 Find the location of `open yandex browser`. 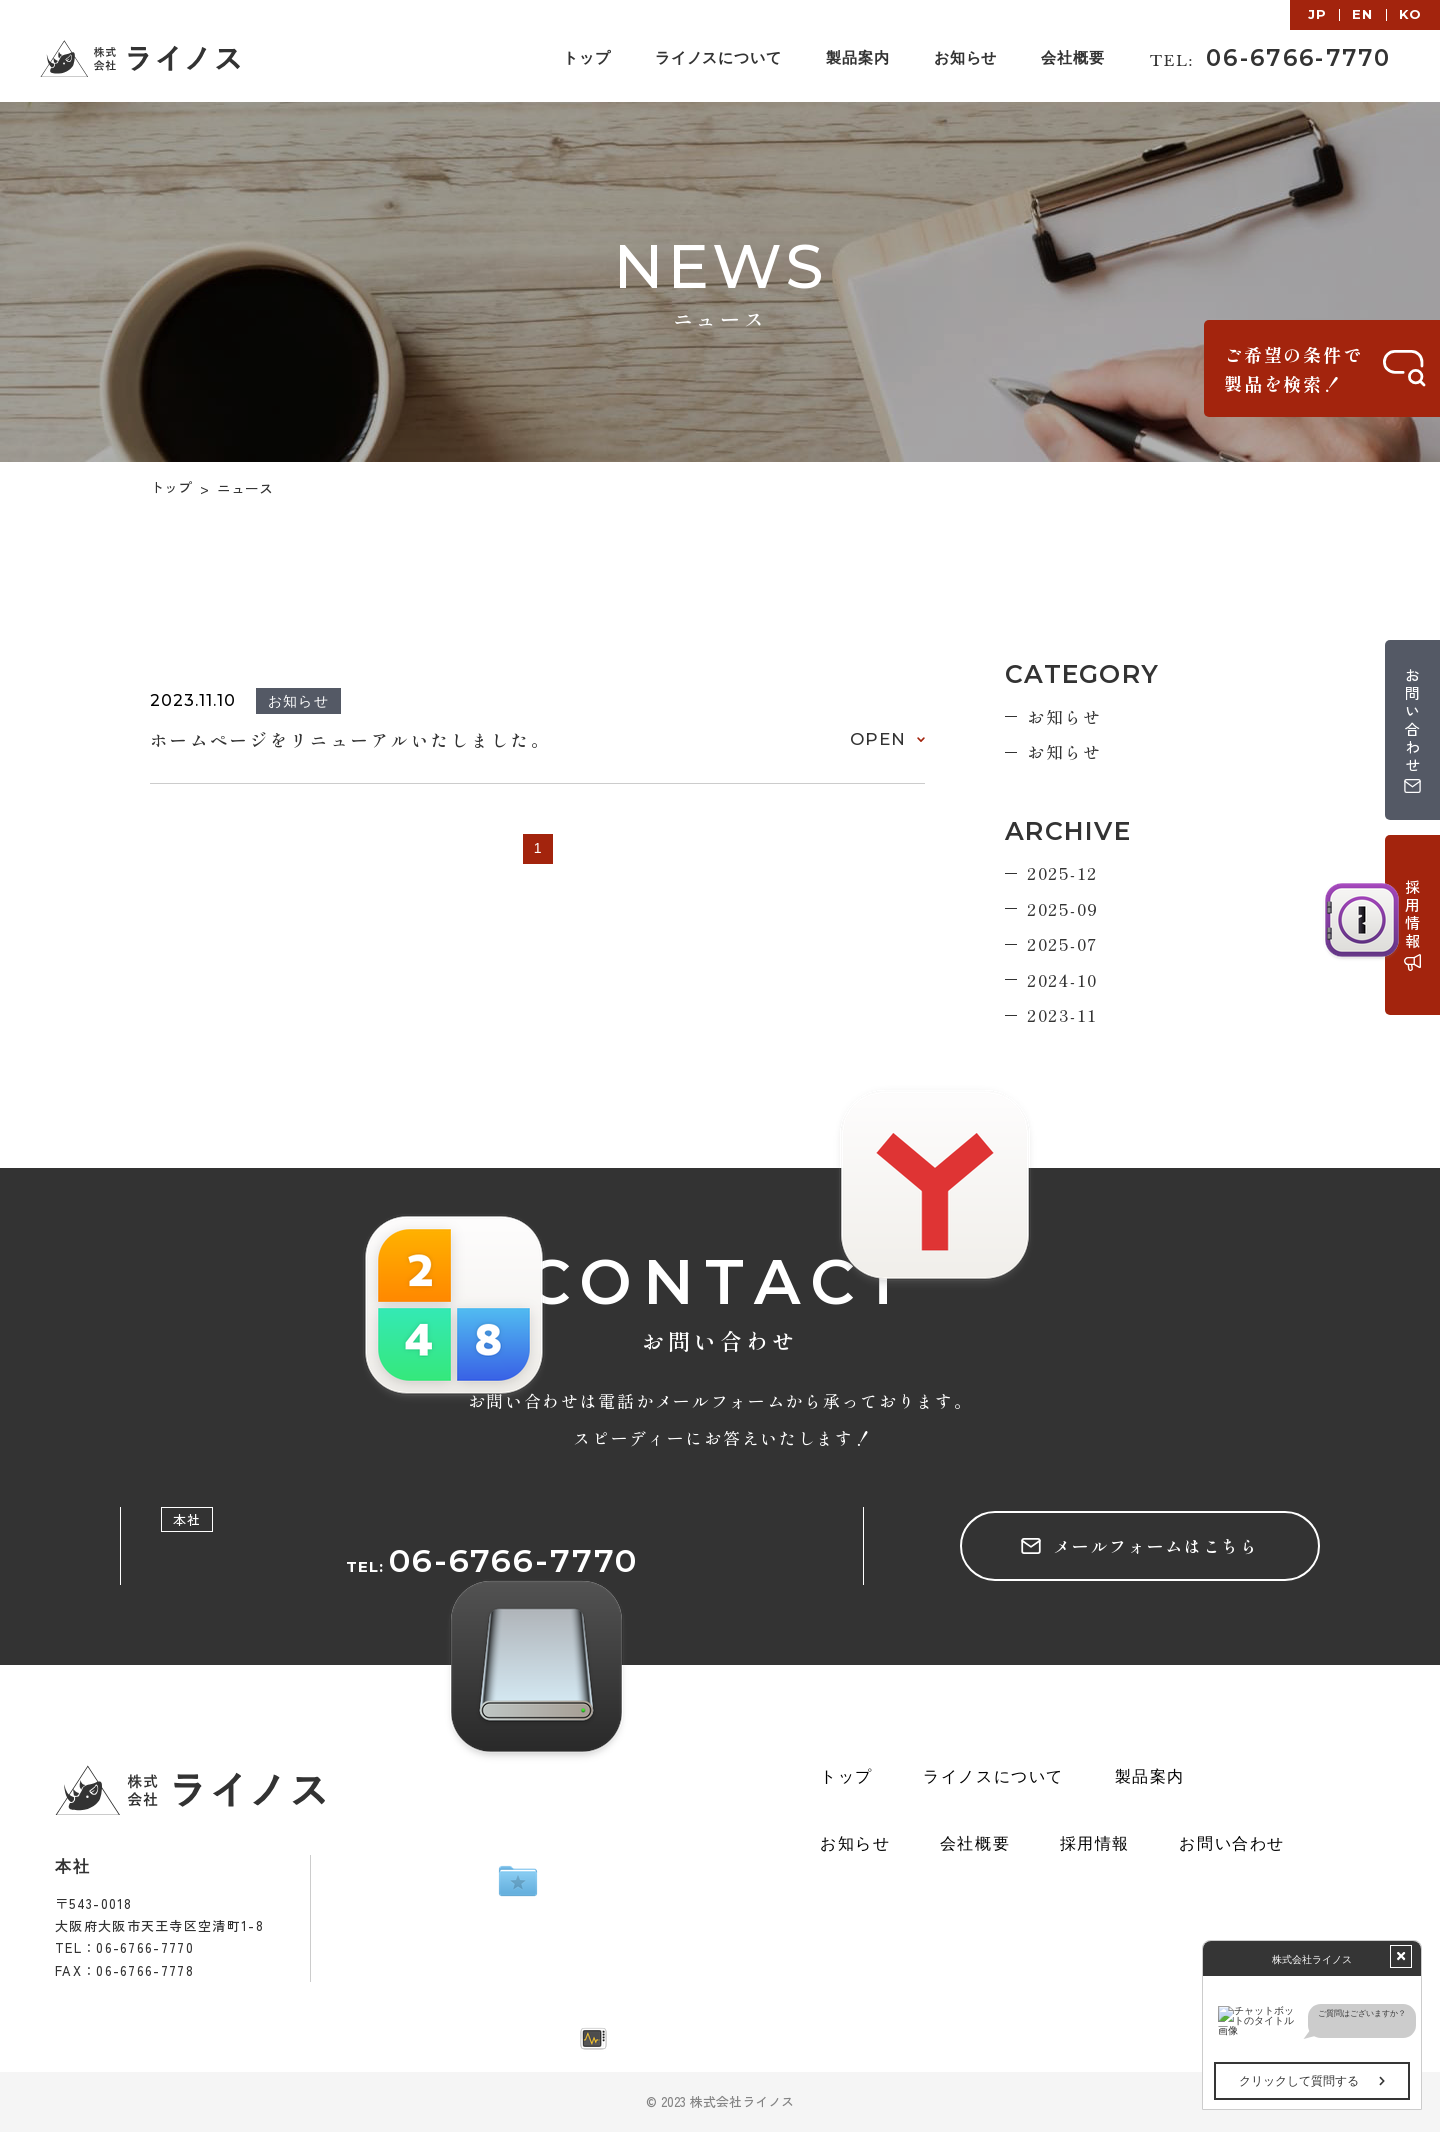

open yandex browser is located at coordinates (935, 1185).